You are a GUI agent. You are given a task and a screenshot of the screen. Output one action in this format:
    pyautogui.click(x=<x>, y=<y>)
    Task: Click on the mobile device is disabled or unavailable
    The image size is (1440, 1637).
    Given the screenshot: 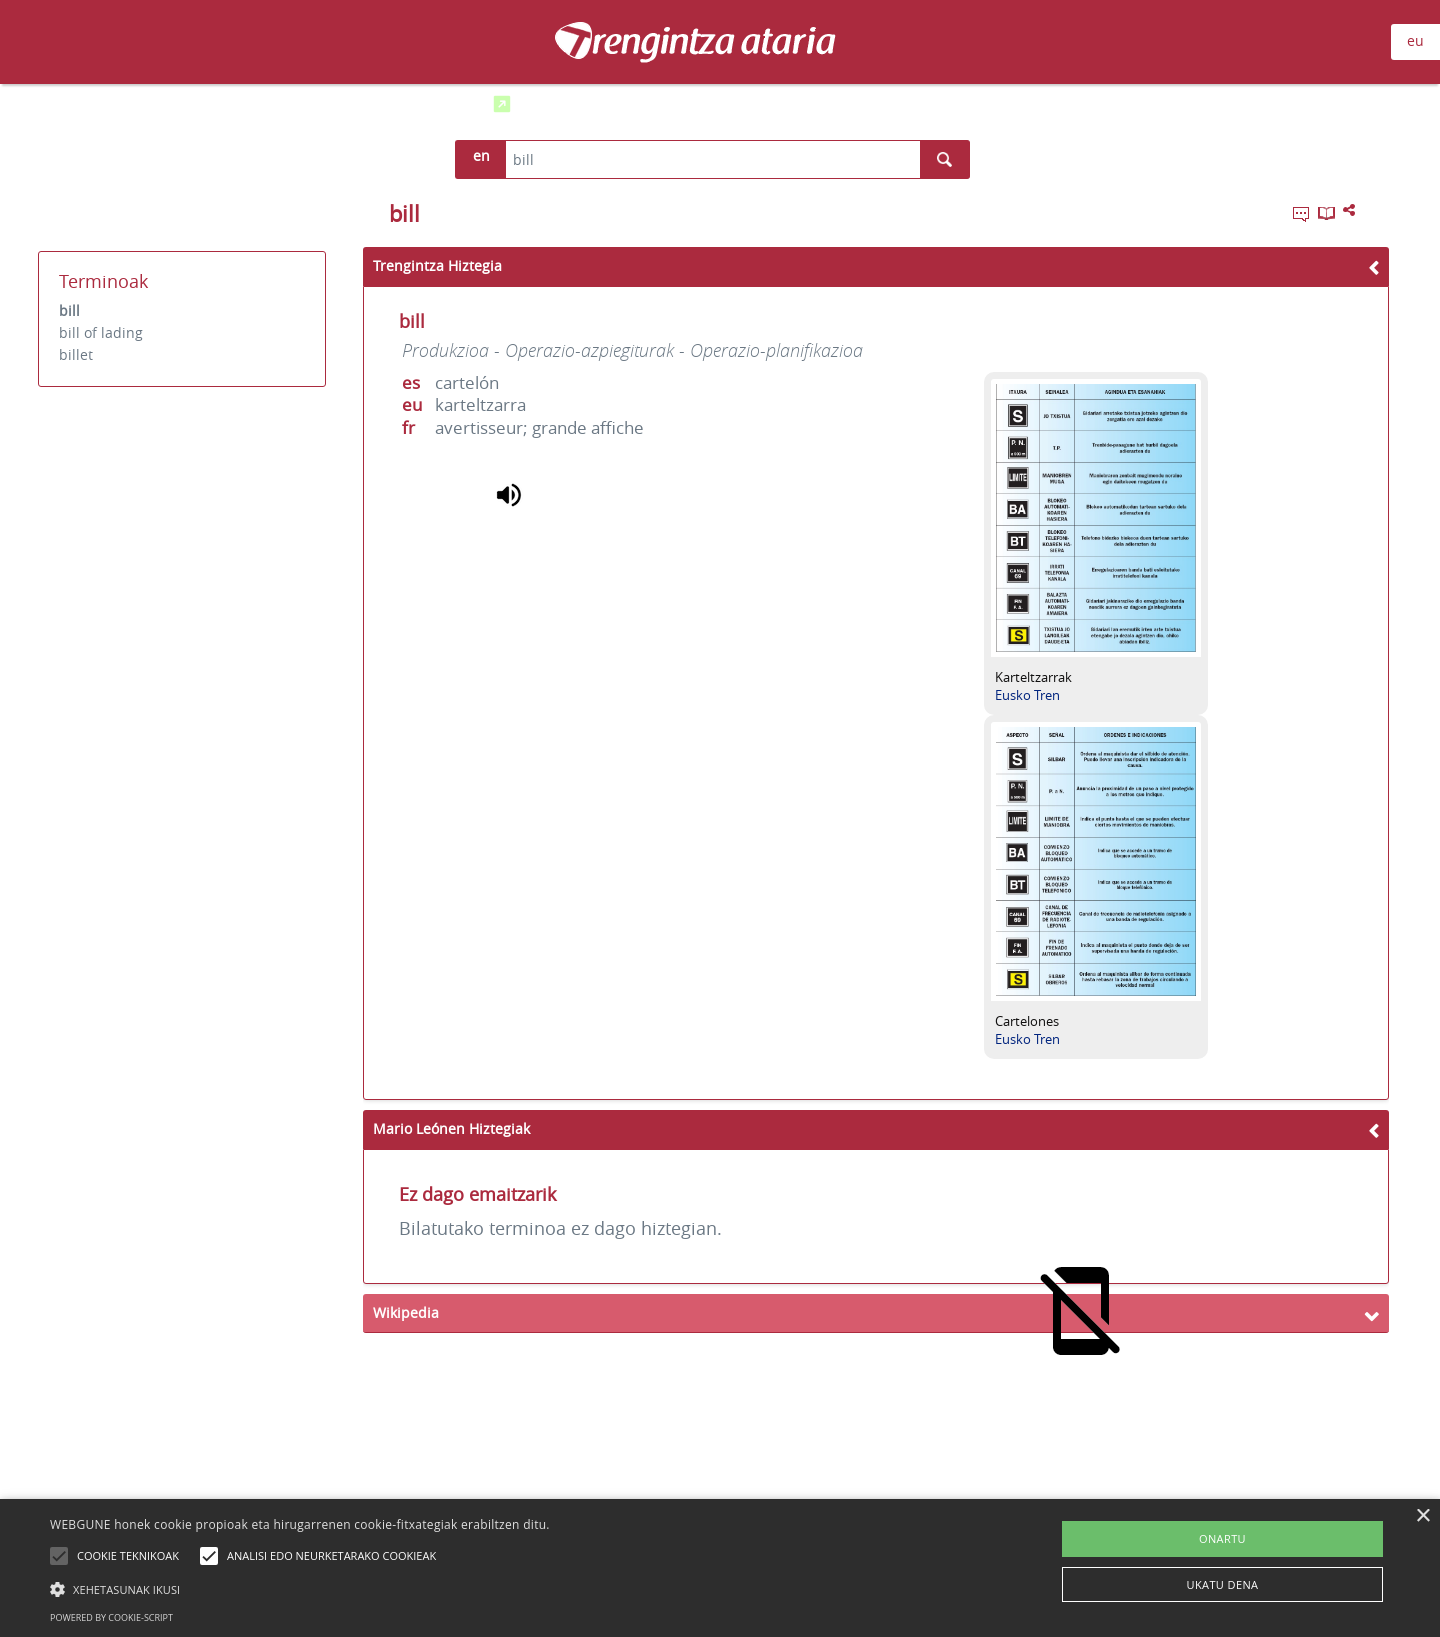 What is the action you would take?
    pyautogui.click(x=1081, y=1311)
    